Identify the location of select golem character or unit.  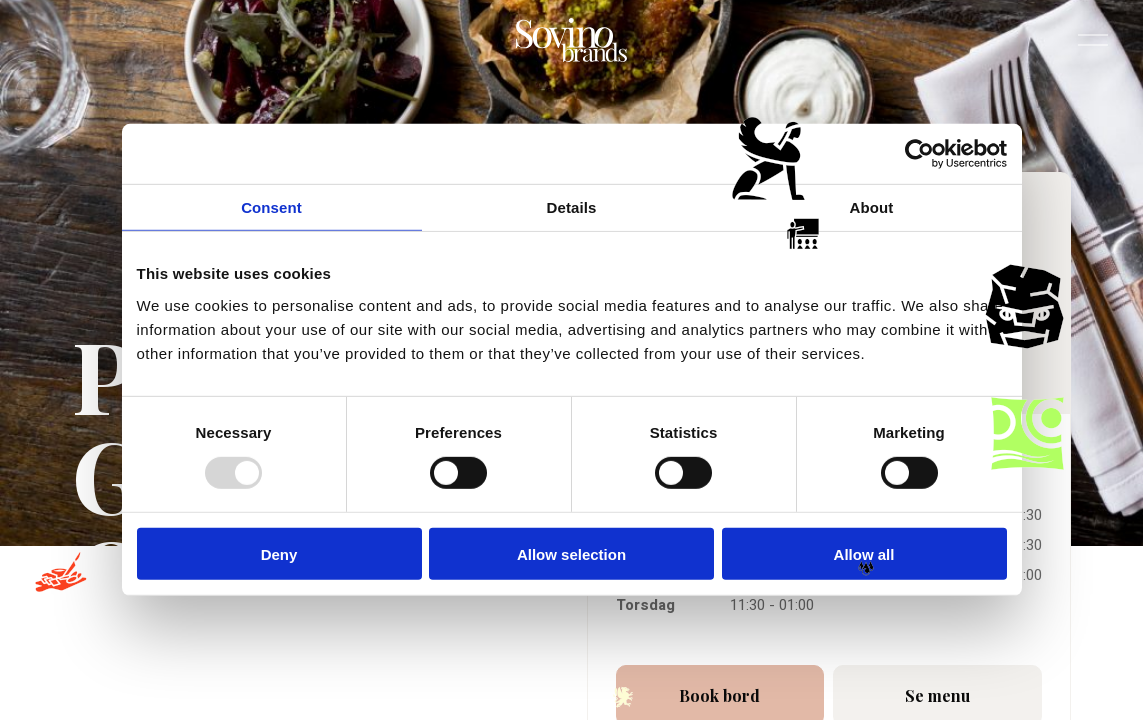
(1024, 306).